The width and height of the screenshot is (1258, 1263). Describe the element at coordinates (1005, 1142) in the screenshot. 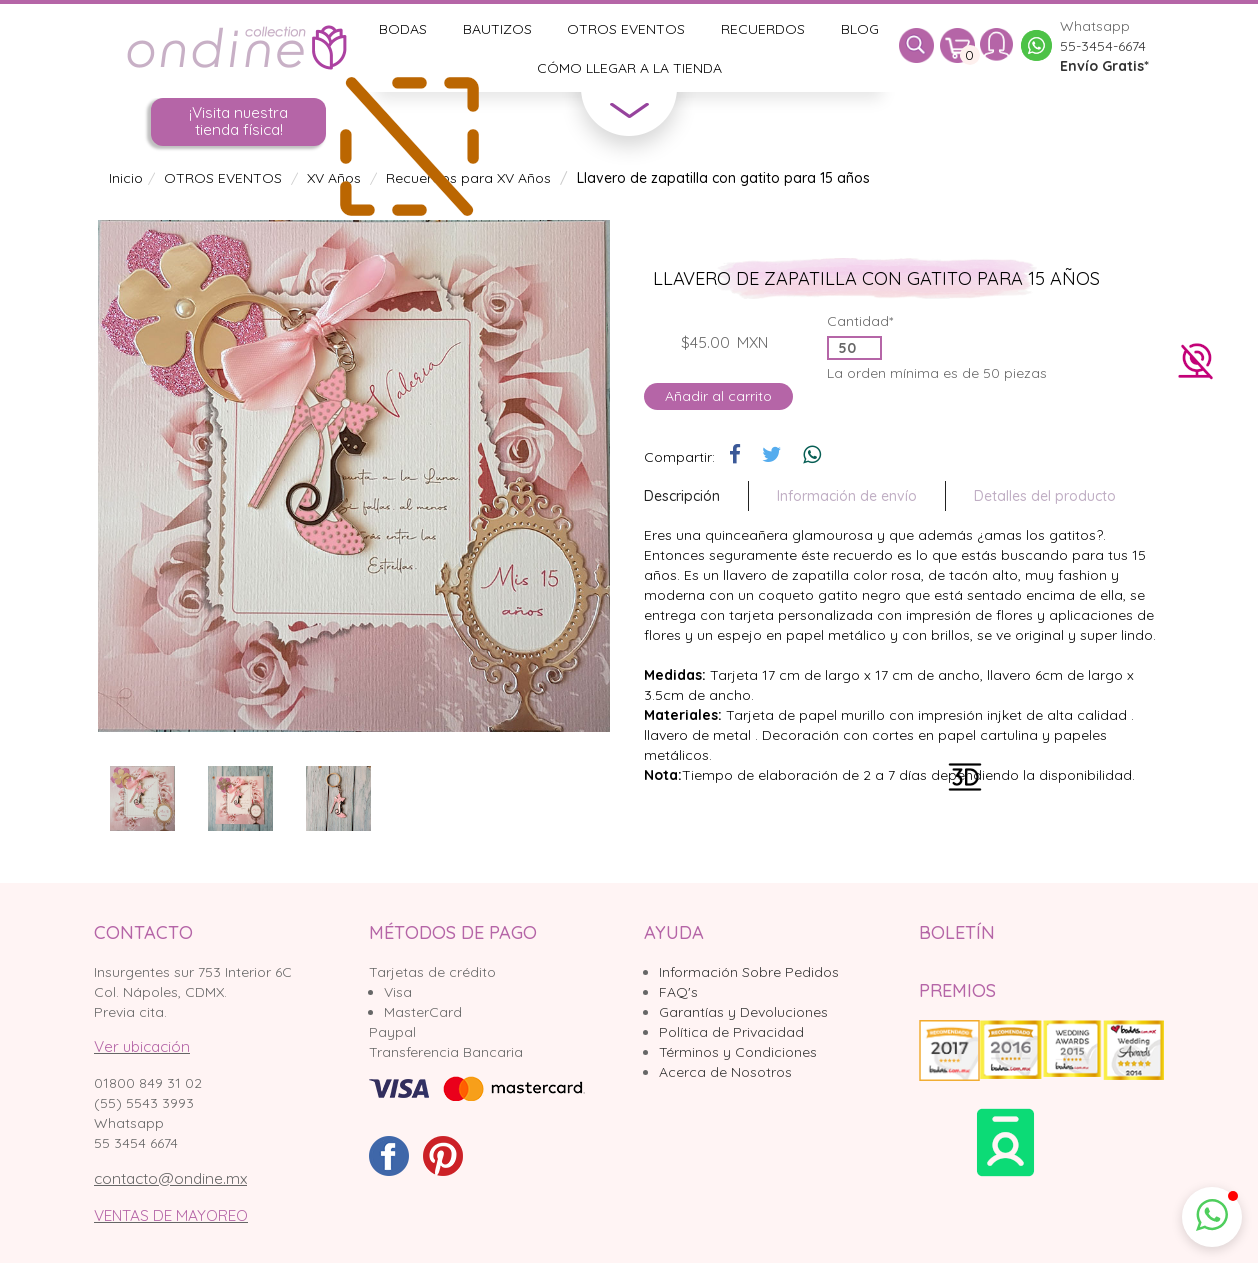

I see `view your identification or profile badge` at that location.